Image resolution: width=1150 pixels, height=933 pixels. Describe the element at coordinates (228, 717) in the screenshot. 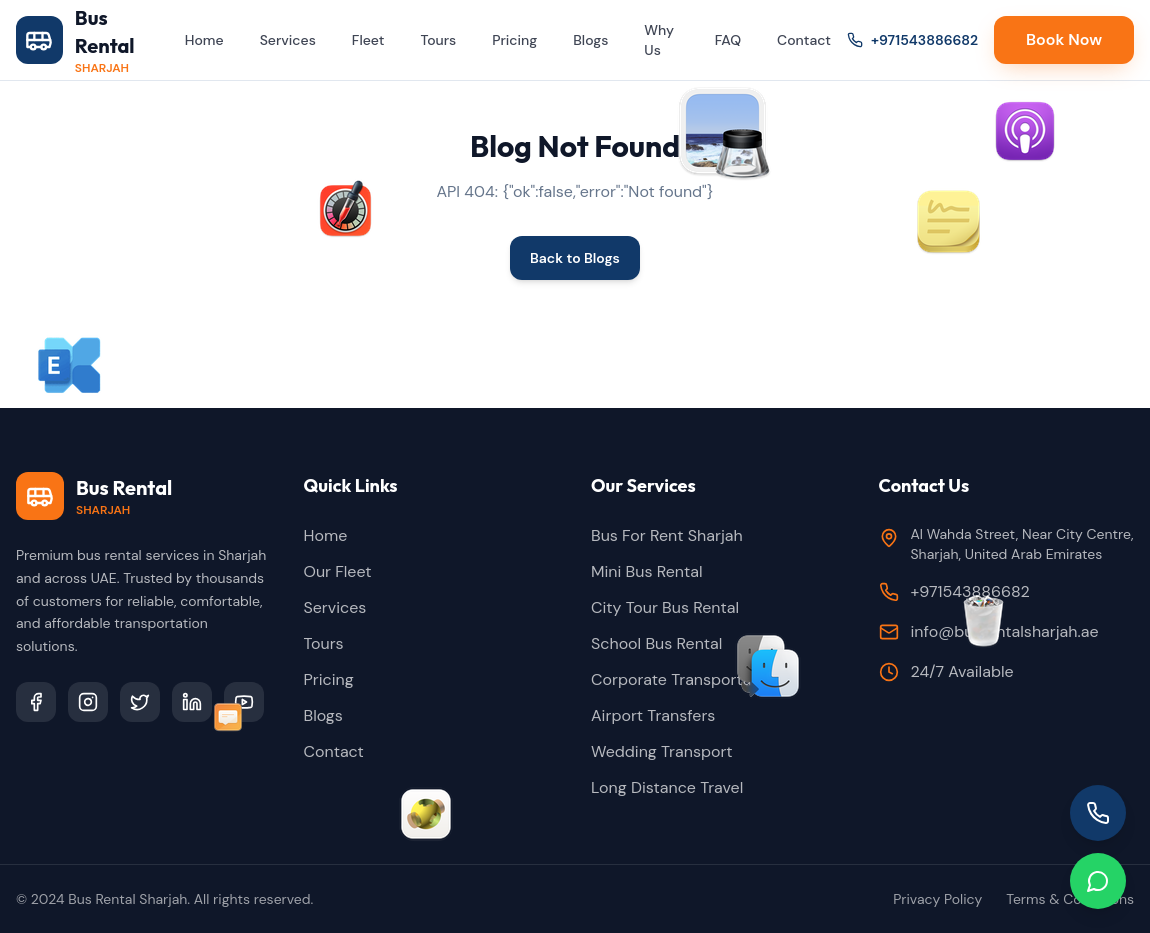

I see `open instant messaging app` at that location.